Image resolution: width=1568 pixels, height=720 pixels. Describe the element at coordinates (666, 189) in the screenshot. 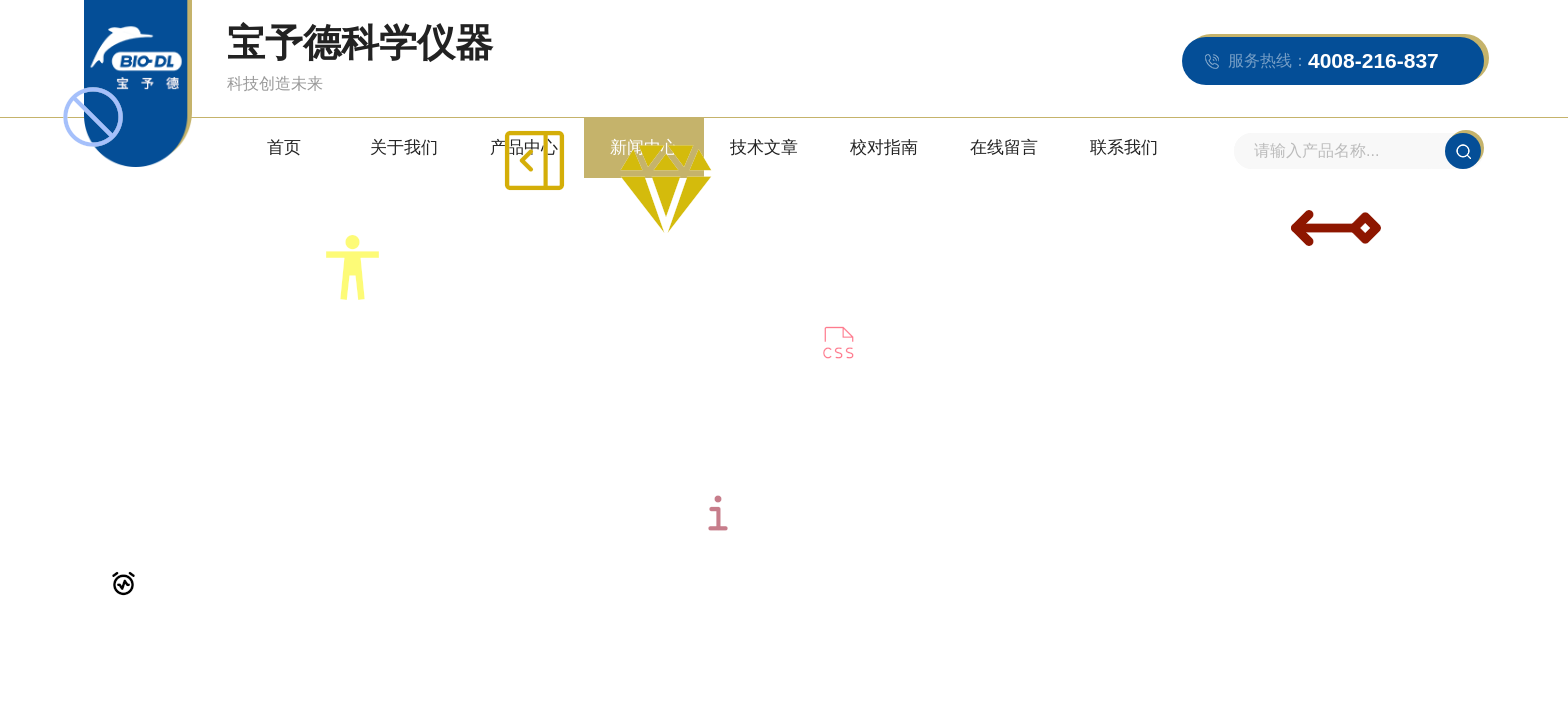

I see `indicates premium or pro membership status` at that location.